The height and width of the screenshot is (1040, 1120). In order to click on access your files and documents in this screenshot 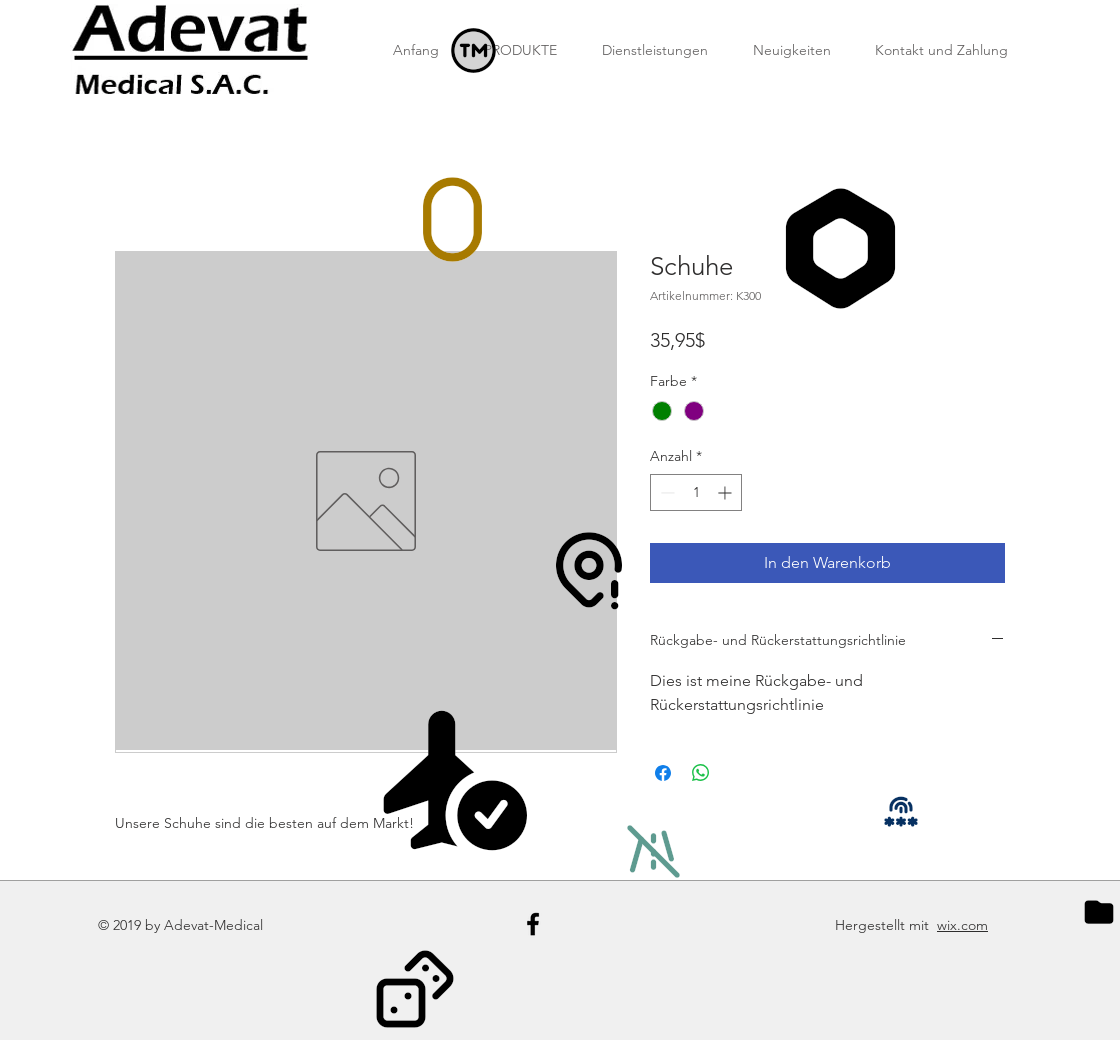, I will do `click(1099, 913)`.